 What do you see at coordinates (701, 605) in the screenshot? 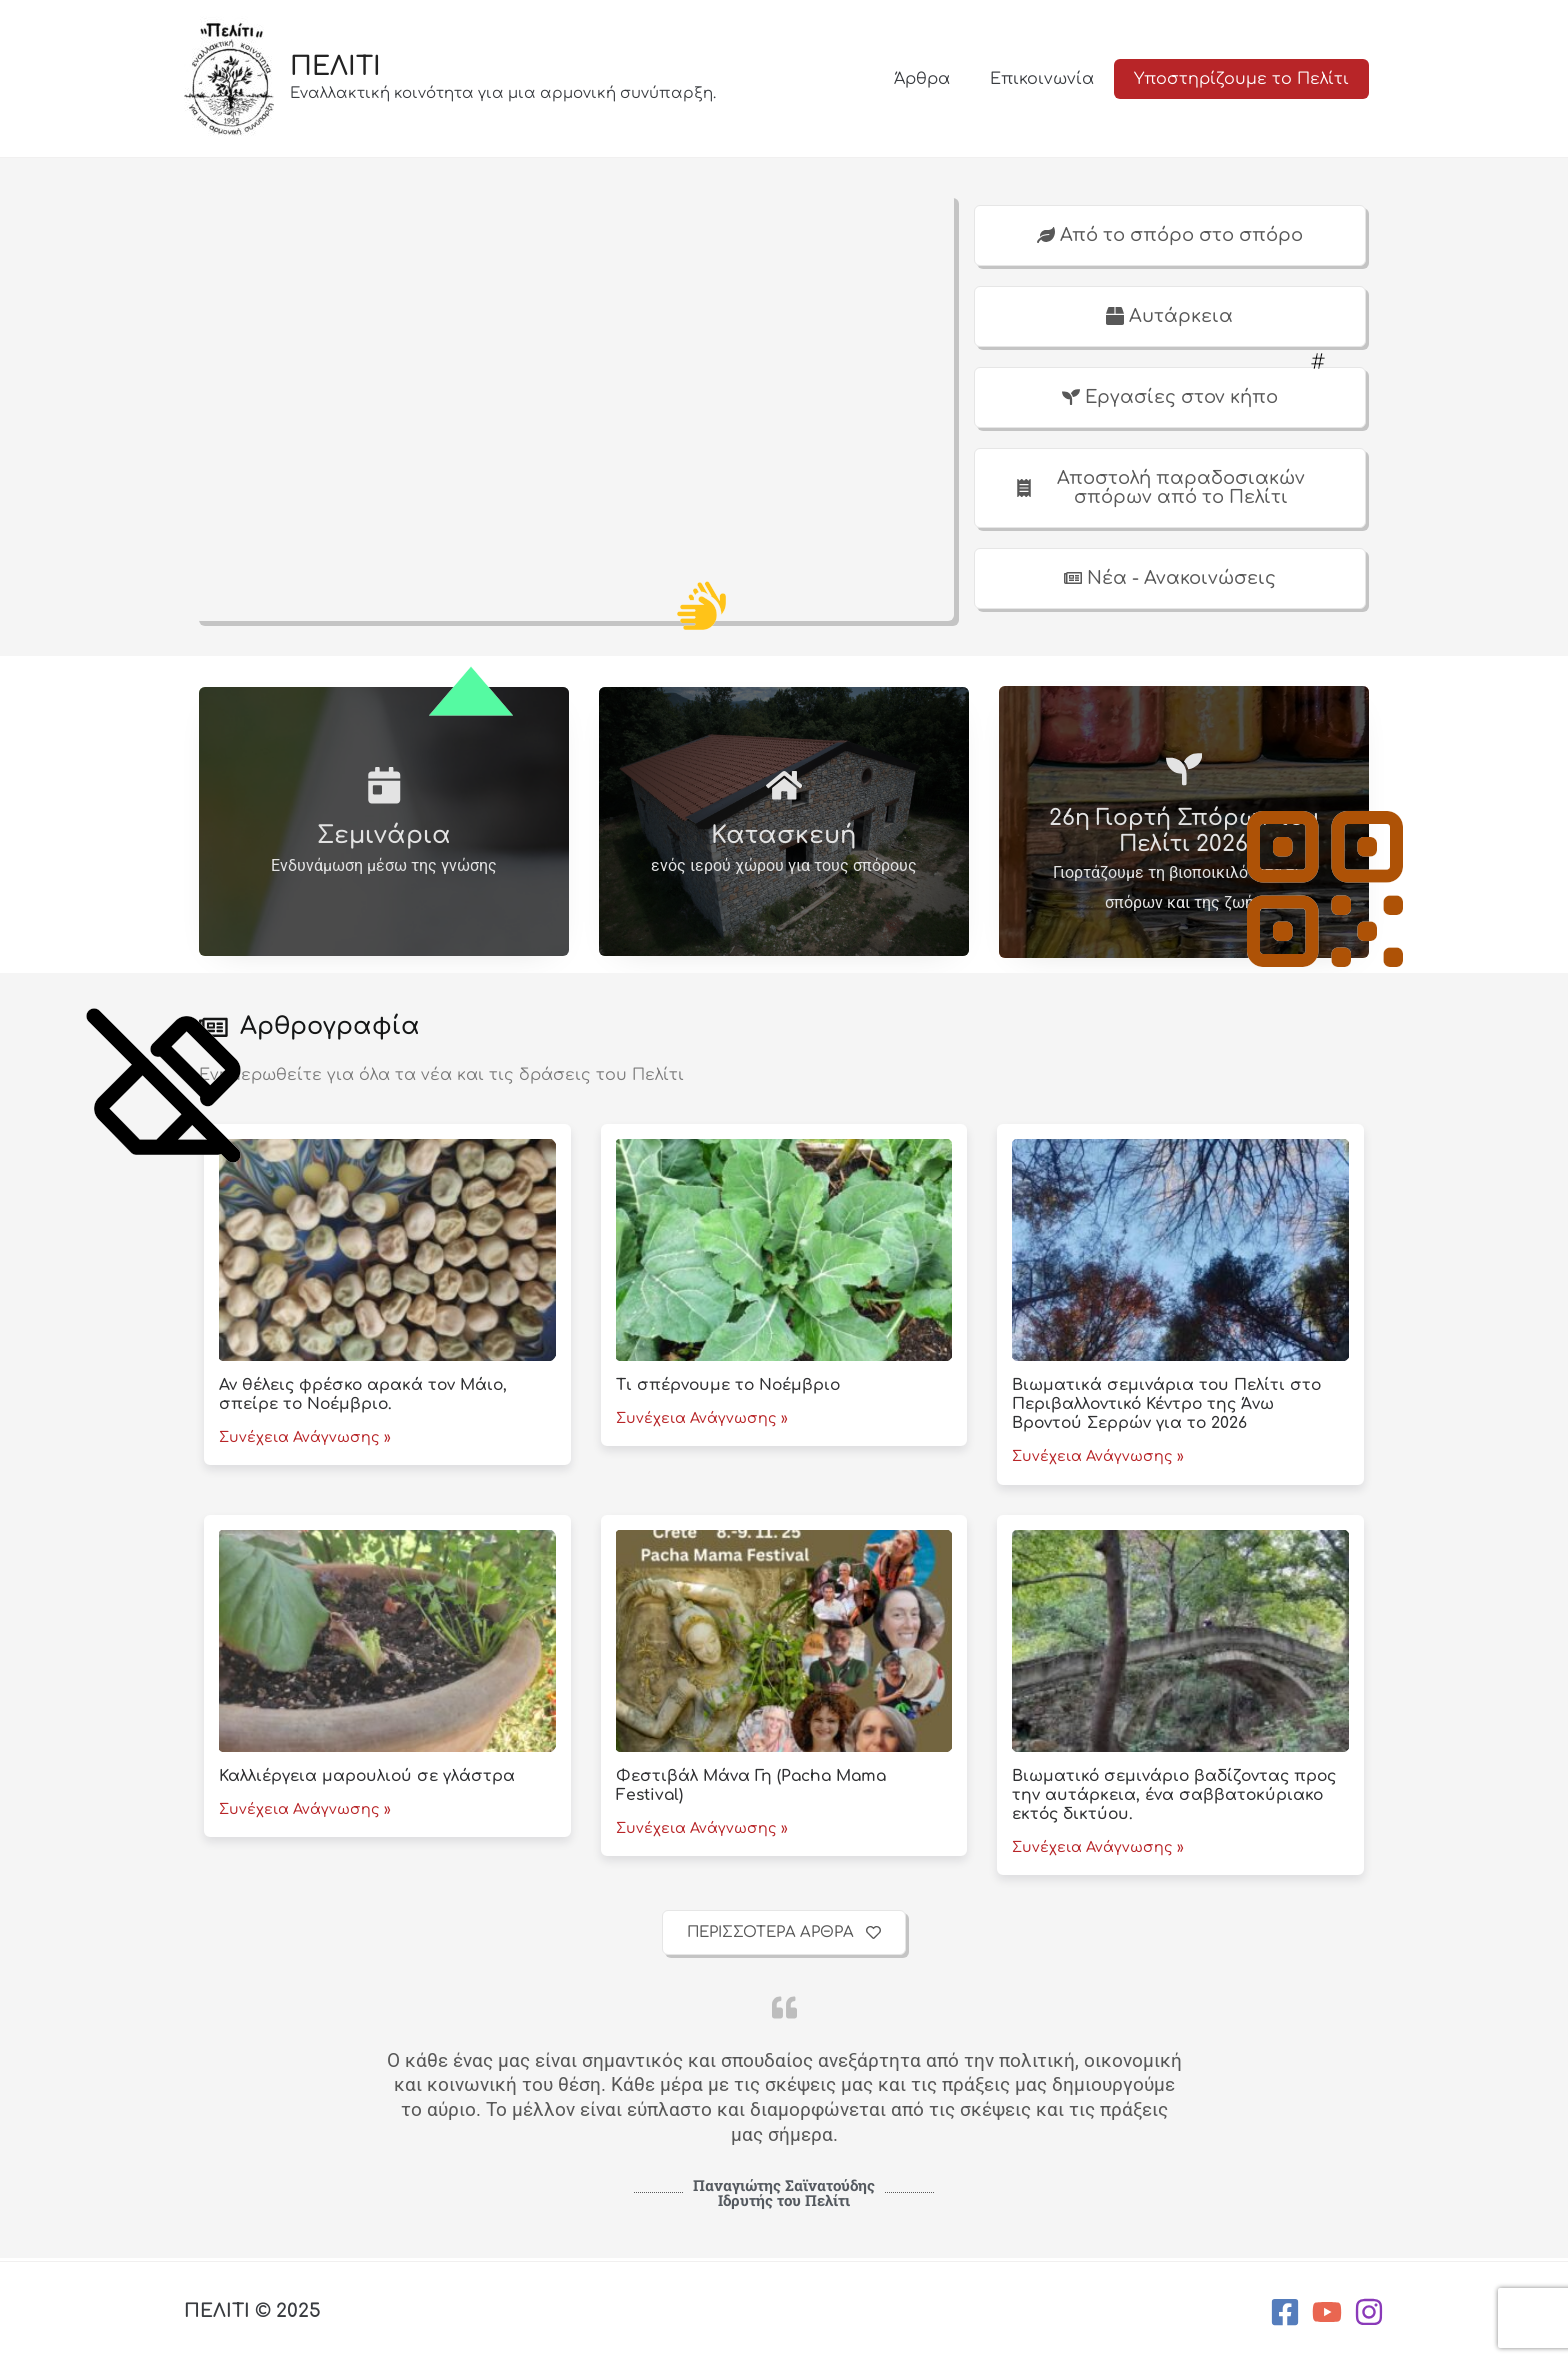
I see `enable sign language interpretation` at bounding box center [701, 605].